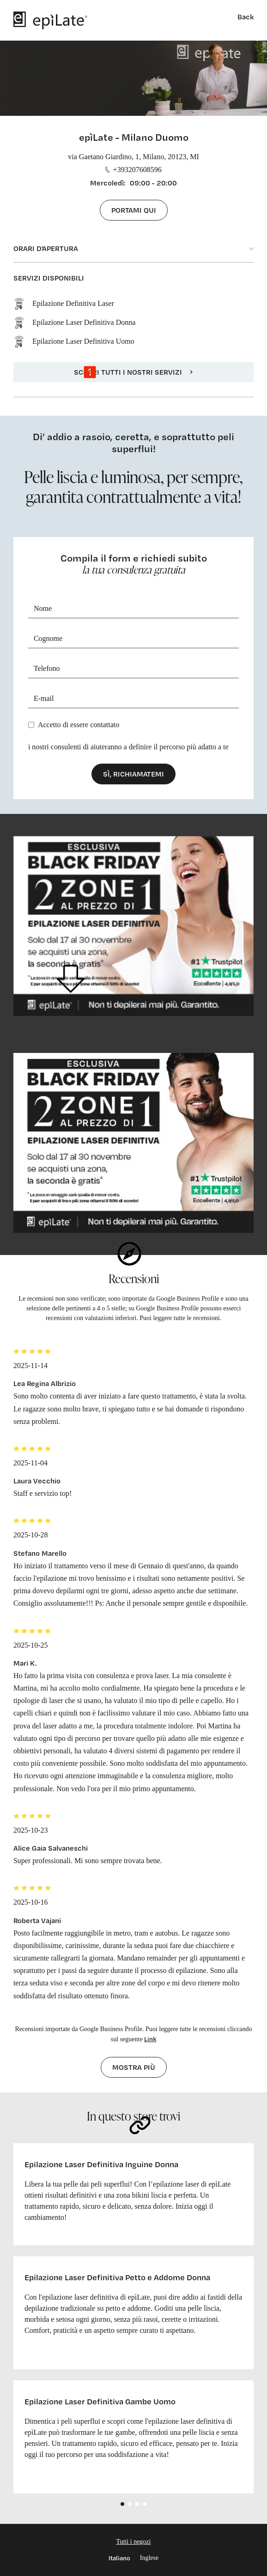 This screenshot has width=267, height=2576. What do you see at coordinates (129, 1254) in the screenshot?
I see `explore nearby content or locations` at bounding box center [129, 1254].